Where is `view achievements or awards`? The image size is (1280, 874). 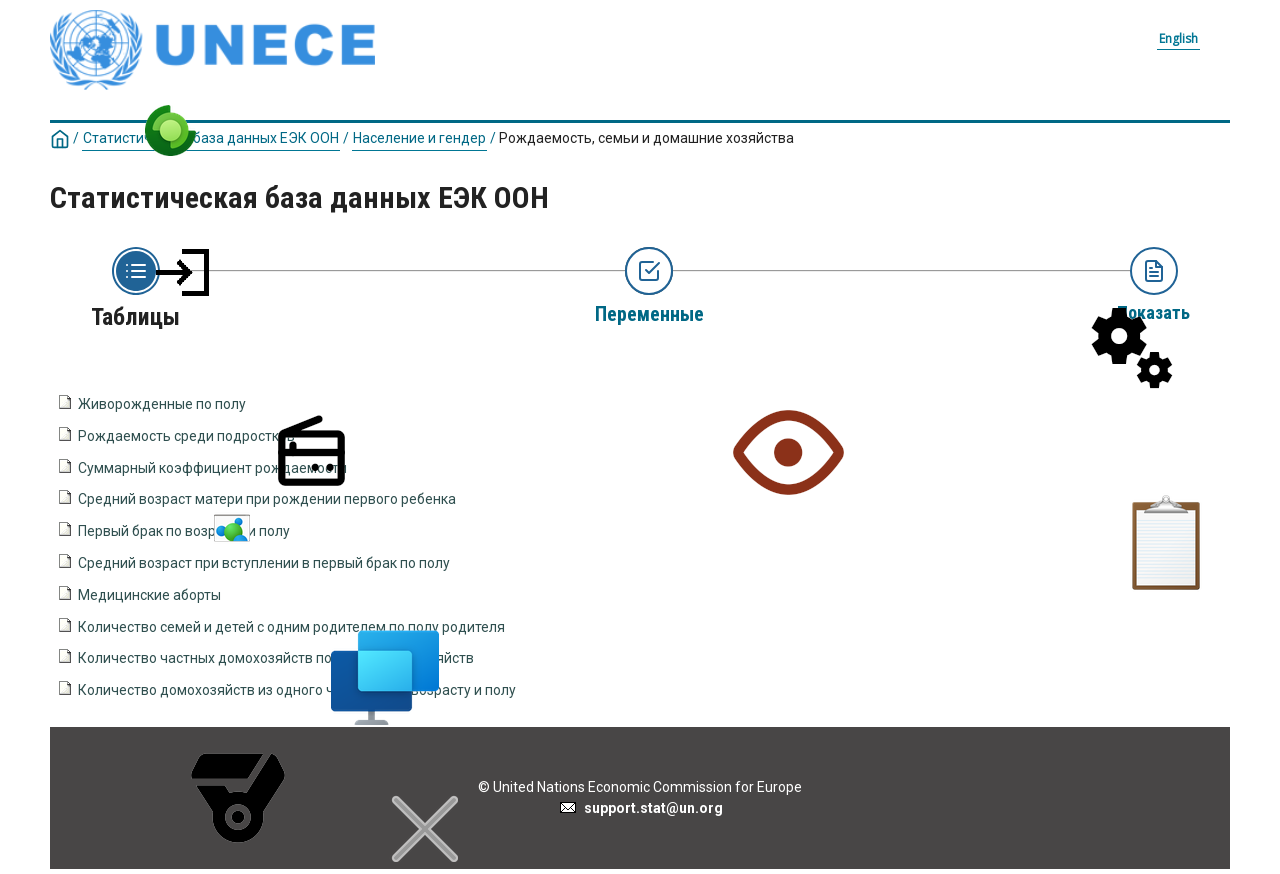
view achievements or awards is located at coordinates (238, 798).